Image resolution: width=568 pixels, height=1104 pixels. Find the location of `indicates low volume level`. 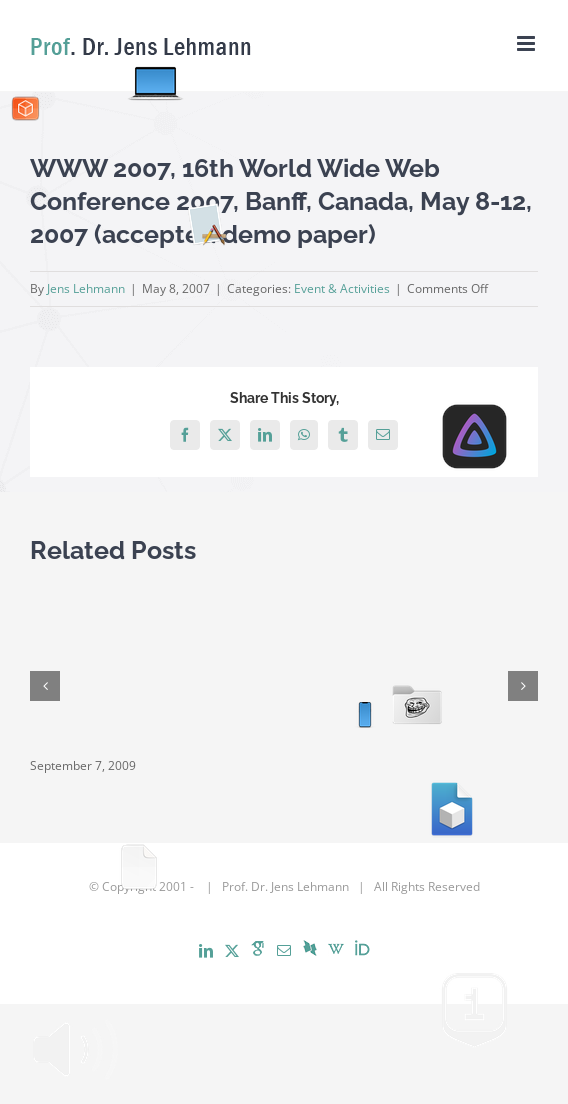

indicates low volume level is located at coordinates (75, 1049).